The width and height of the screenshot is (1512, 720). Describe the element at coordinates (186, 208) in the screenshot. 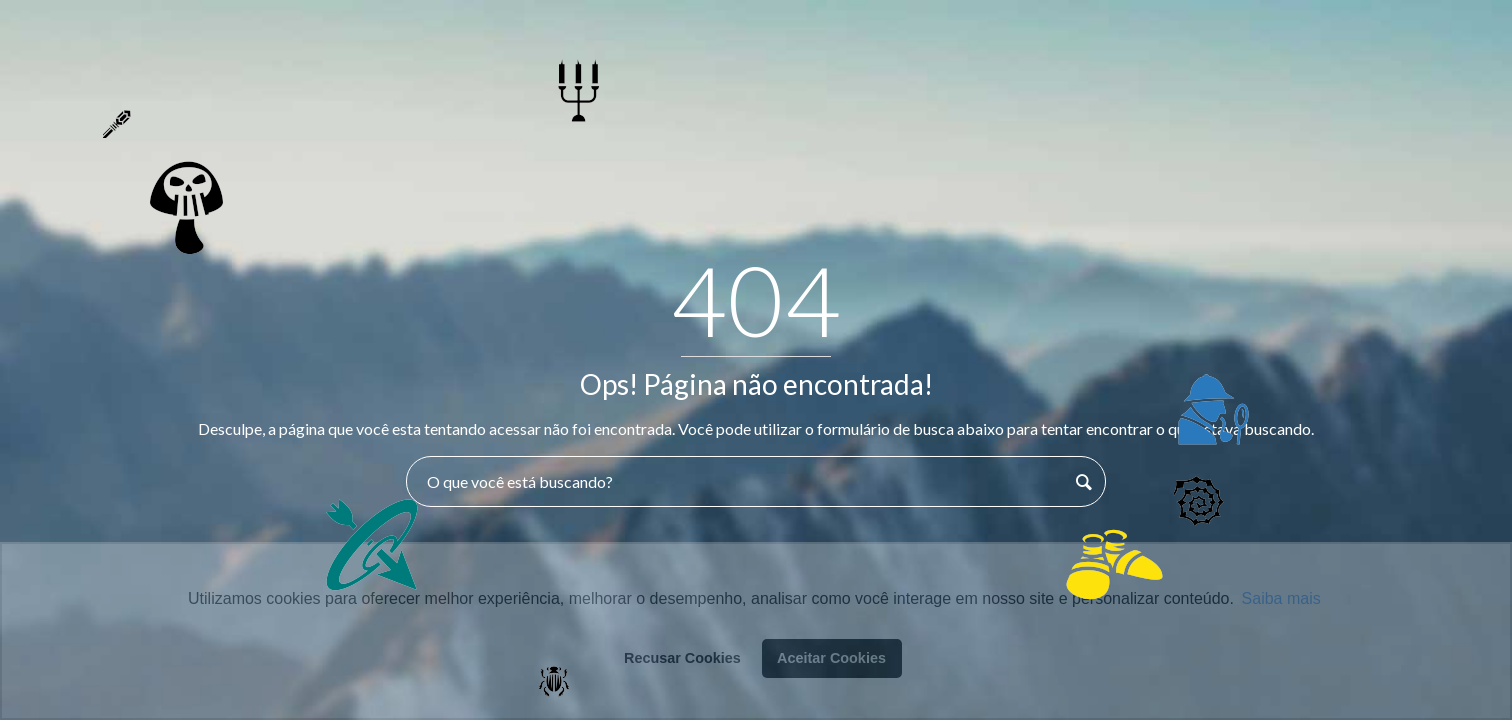

I see `deadly or poisonous mushroom indicator` at that location.